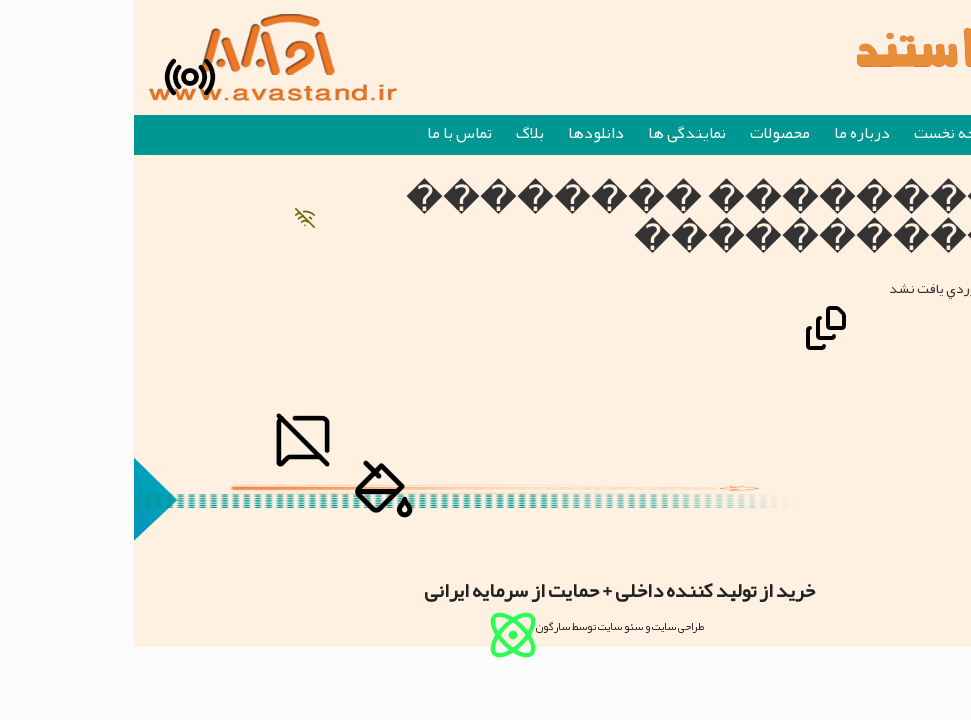  I want to click on mute or disable chat notifications, so click(303, 440).